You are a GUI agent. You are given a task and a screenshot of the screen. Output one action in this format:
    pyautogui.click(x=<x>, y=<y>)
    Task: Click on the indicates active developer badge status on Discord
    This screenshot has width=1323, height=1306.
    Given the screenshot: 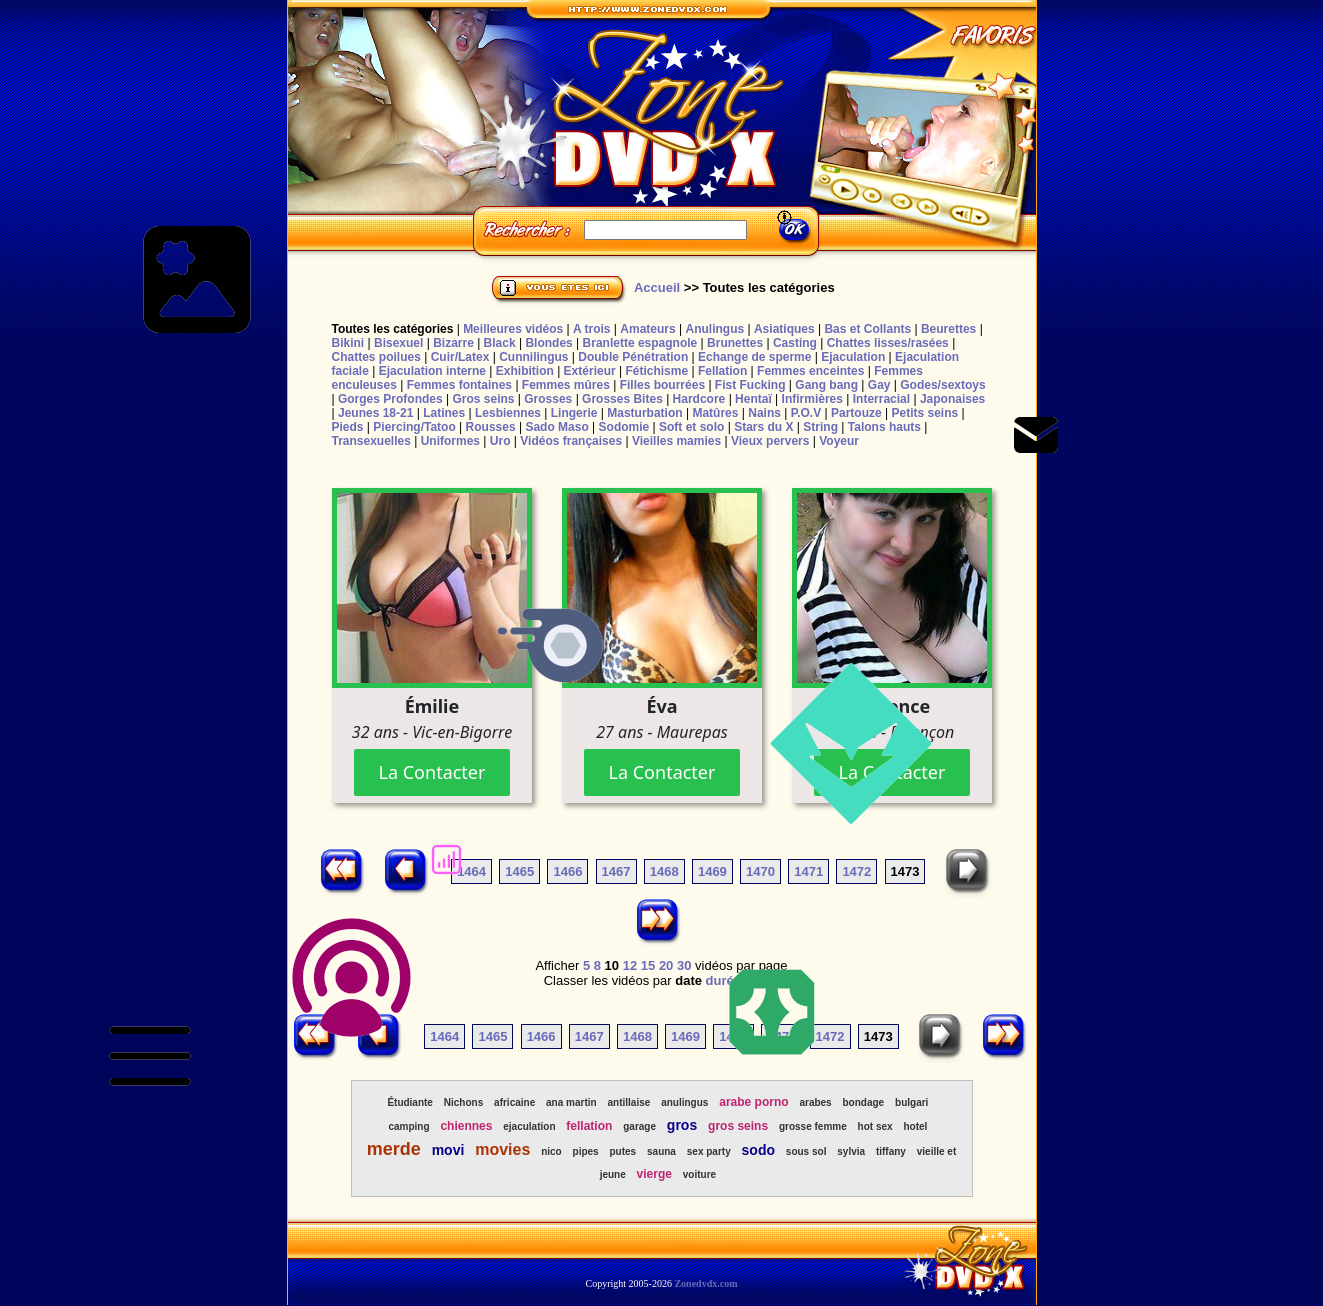 What is the action you would take?
    pyautogui.click(x=772, y=1012)
    